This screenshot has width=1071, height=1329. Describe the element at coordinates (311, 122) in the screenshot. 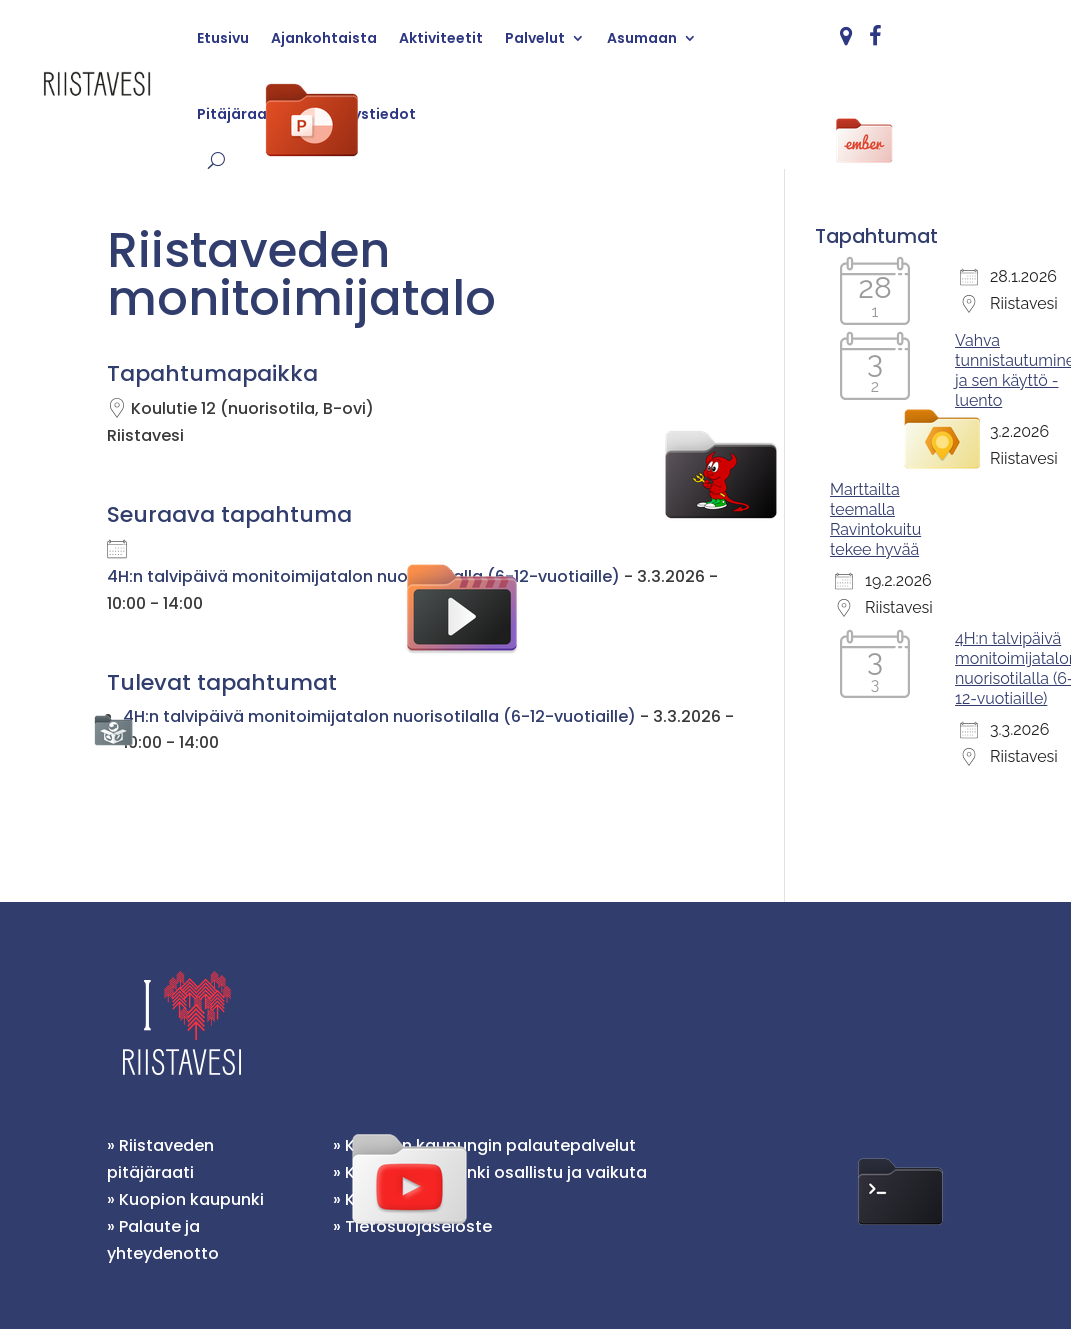

I see `open folder containing PowerPoint presentations` at that location.